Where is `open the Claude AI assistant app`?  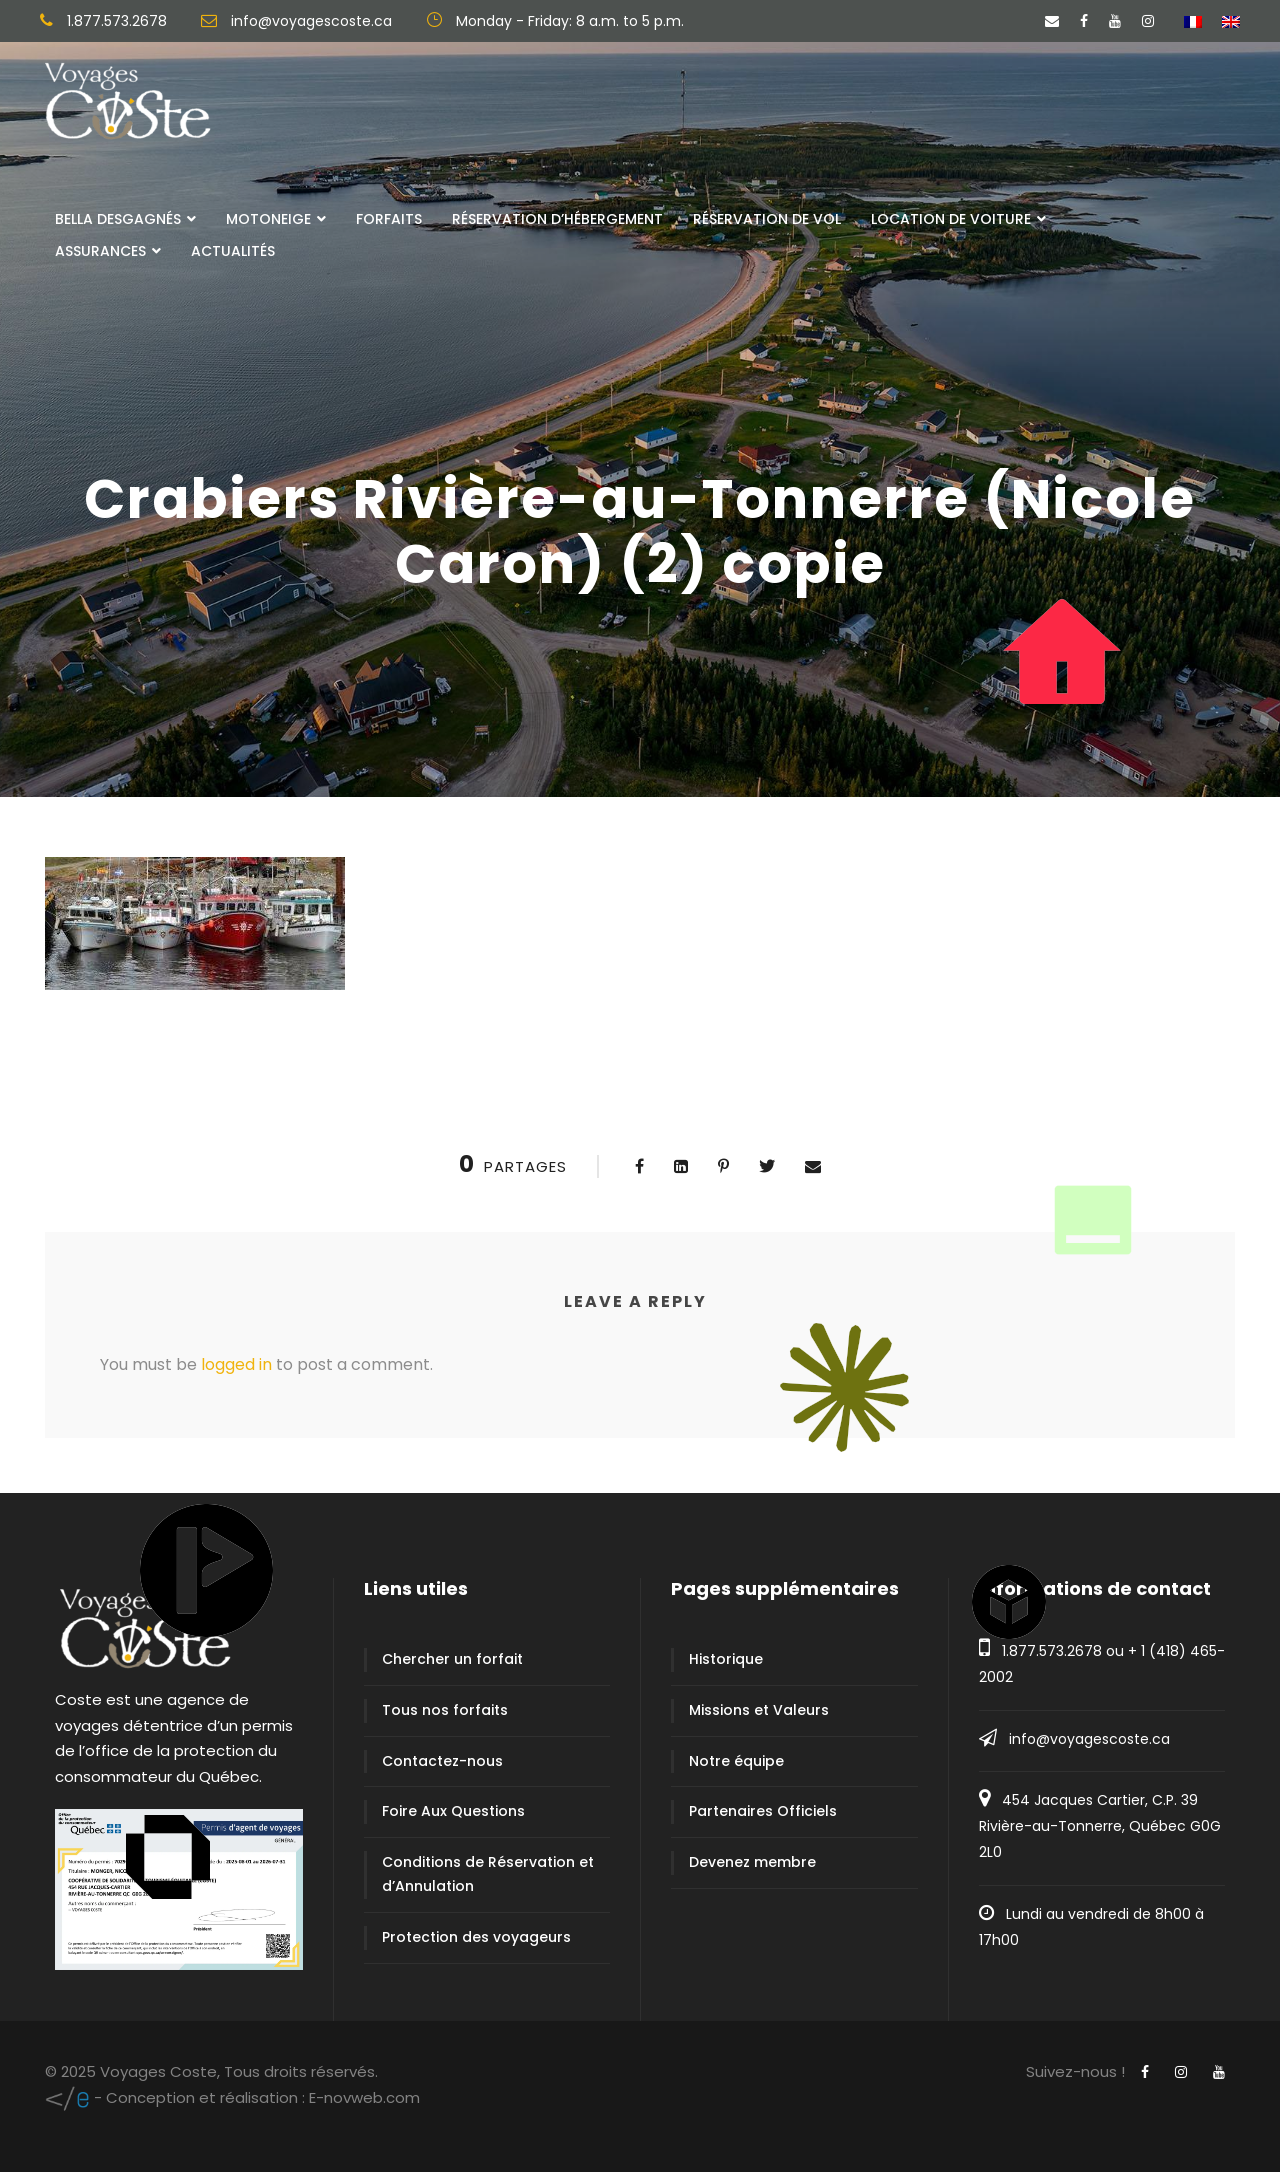 open the Claude AI assistant app is located at coordinates (844, 1387).